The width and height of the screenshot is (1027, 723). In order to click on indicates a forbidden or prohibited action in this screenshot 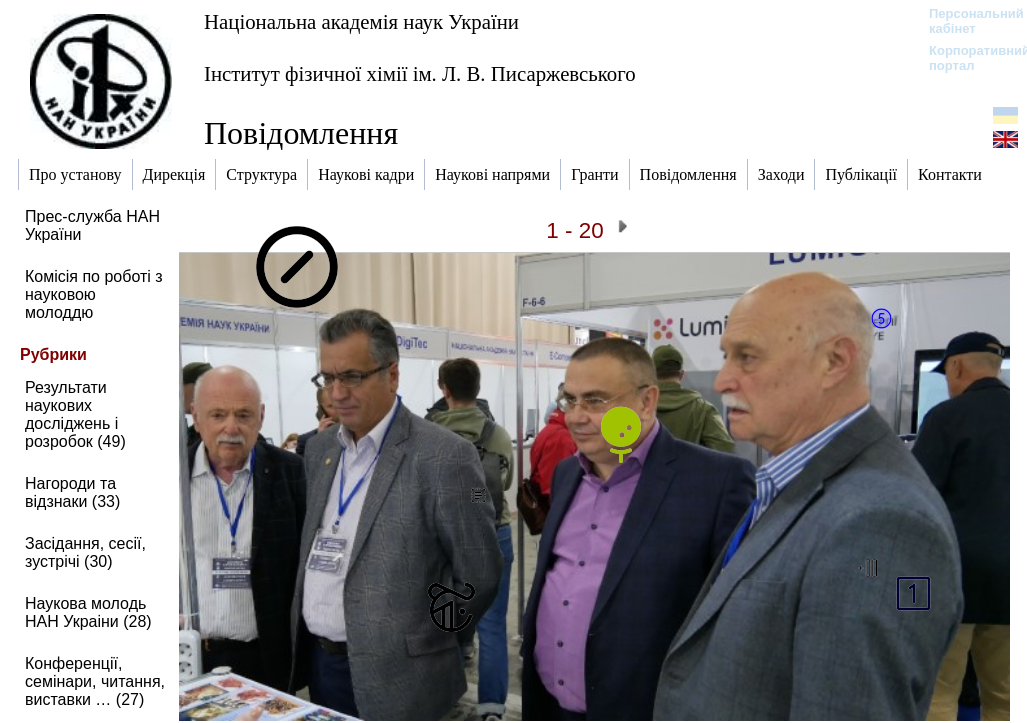, I will do `click(297, 267)`.